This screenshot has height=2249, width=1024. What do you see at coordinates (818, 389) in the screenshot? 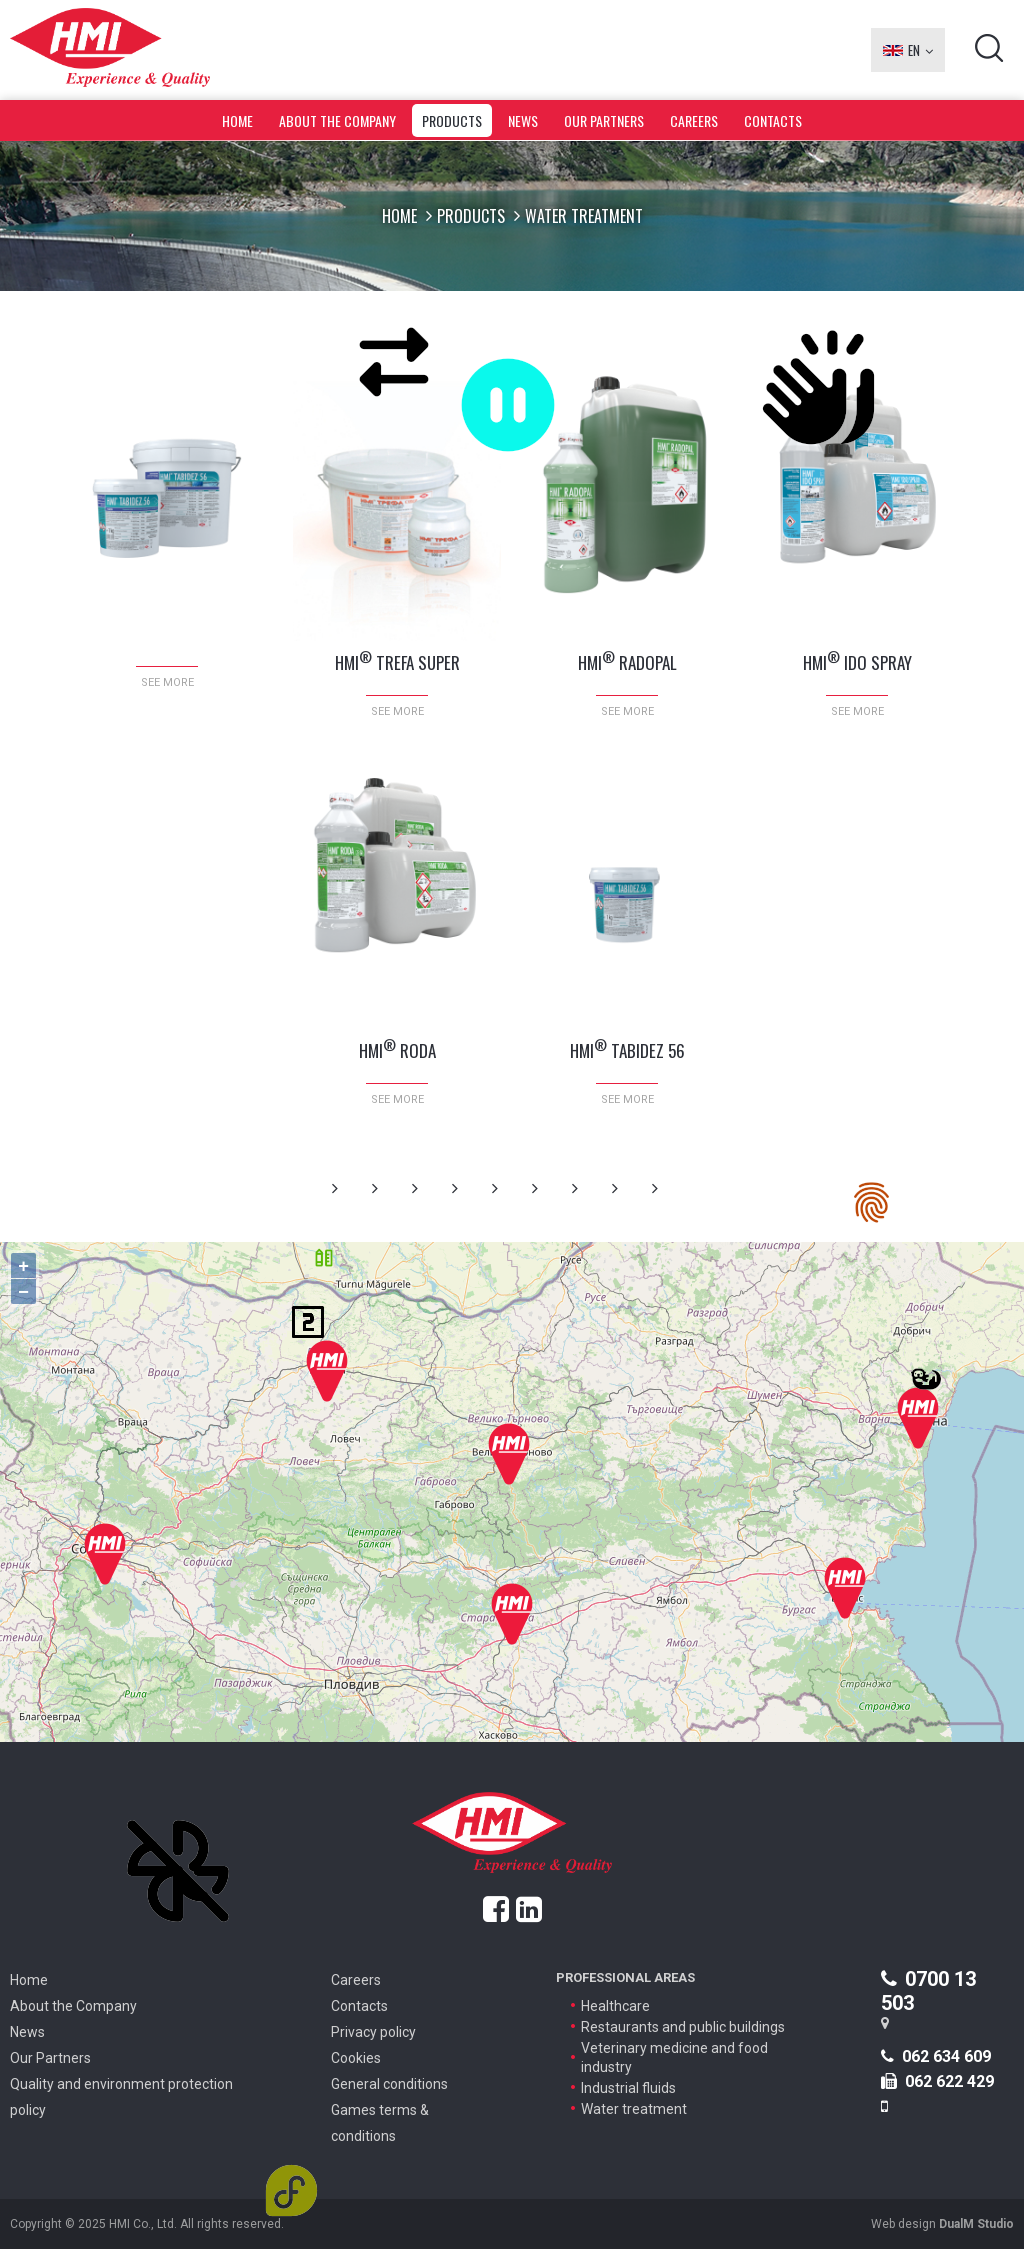
I see `applaud or react with appreciation` at bounding box center [818, 389].